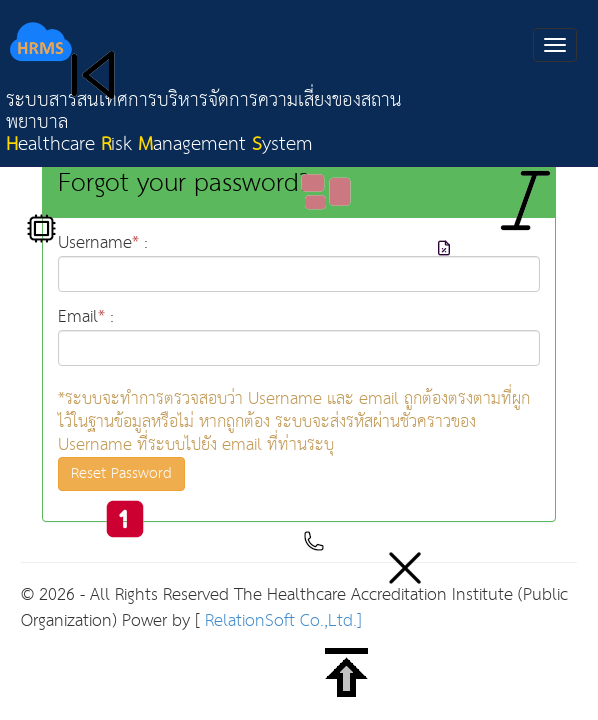  What do you see at coordinates (93, 75) in the screenshot?
I see `skip to previous track` at bounding box center [93, 75].